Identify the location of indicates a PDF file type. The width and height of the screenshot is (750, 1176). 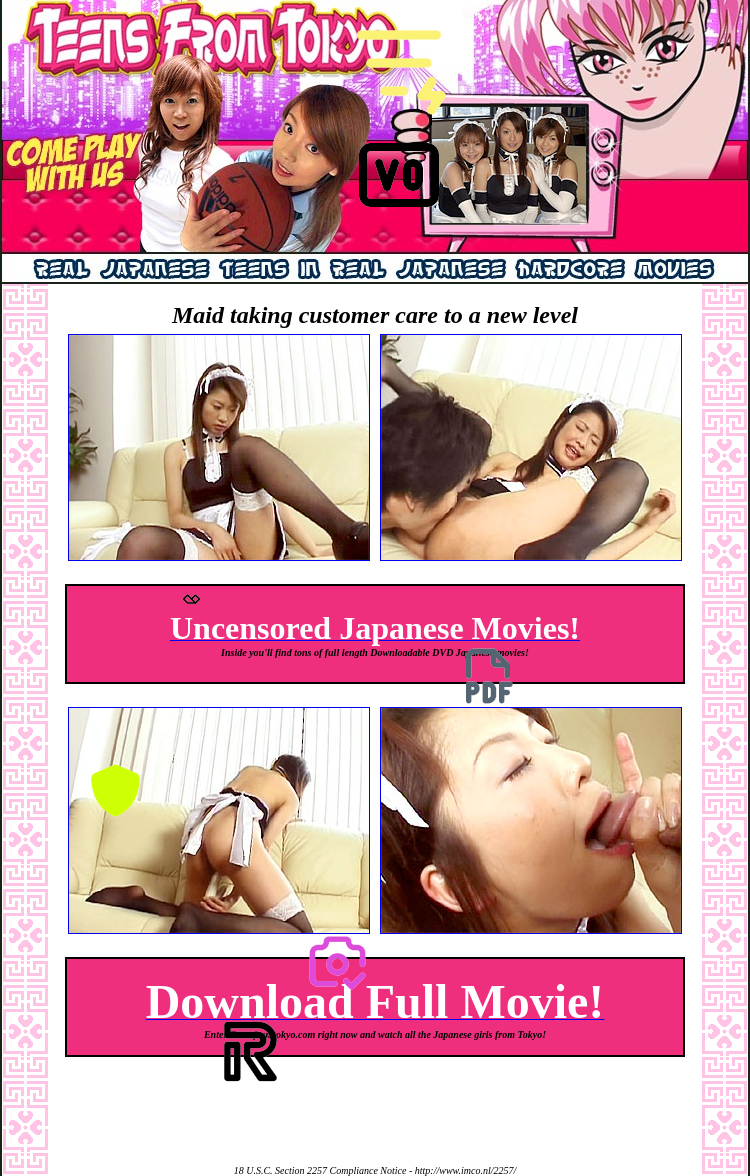
(488, 676).